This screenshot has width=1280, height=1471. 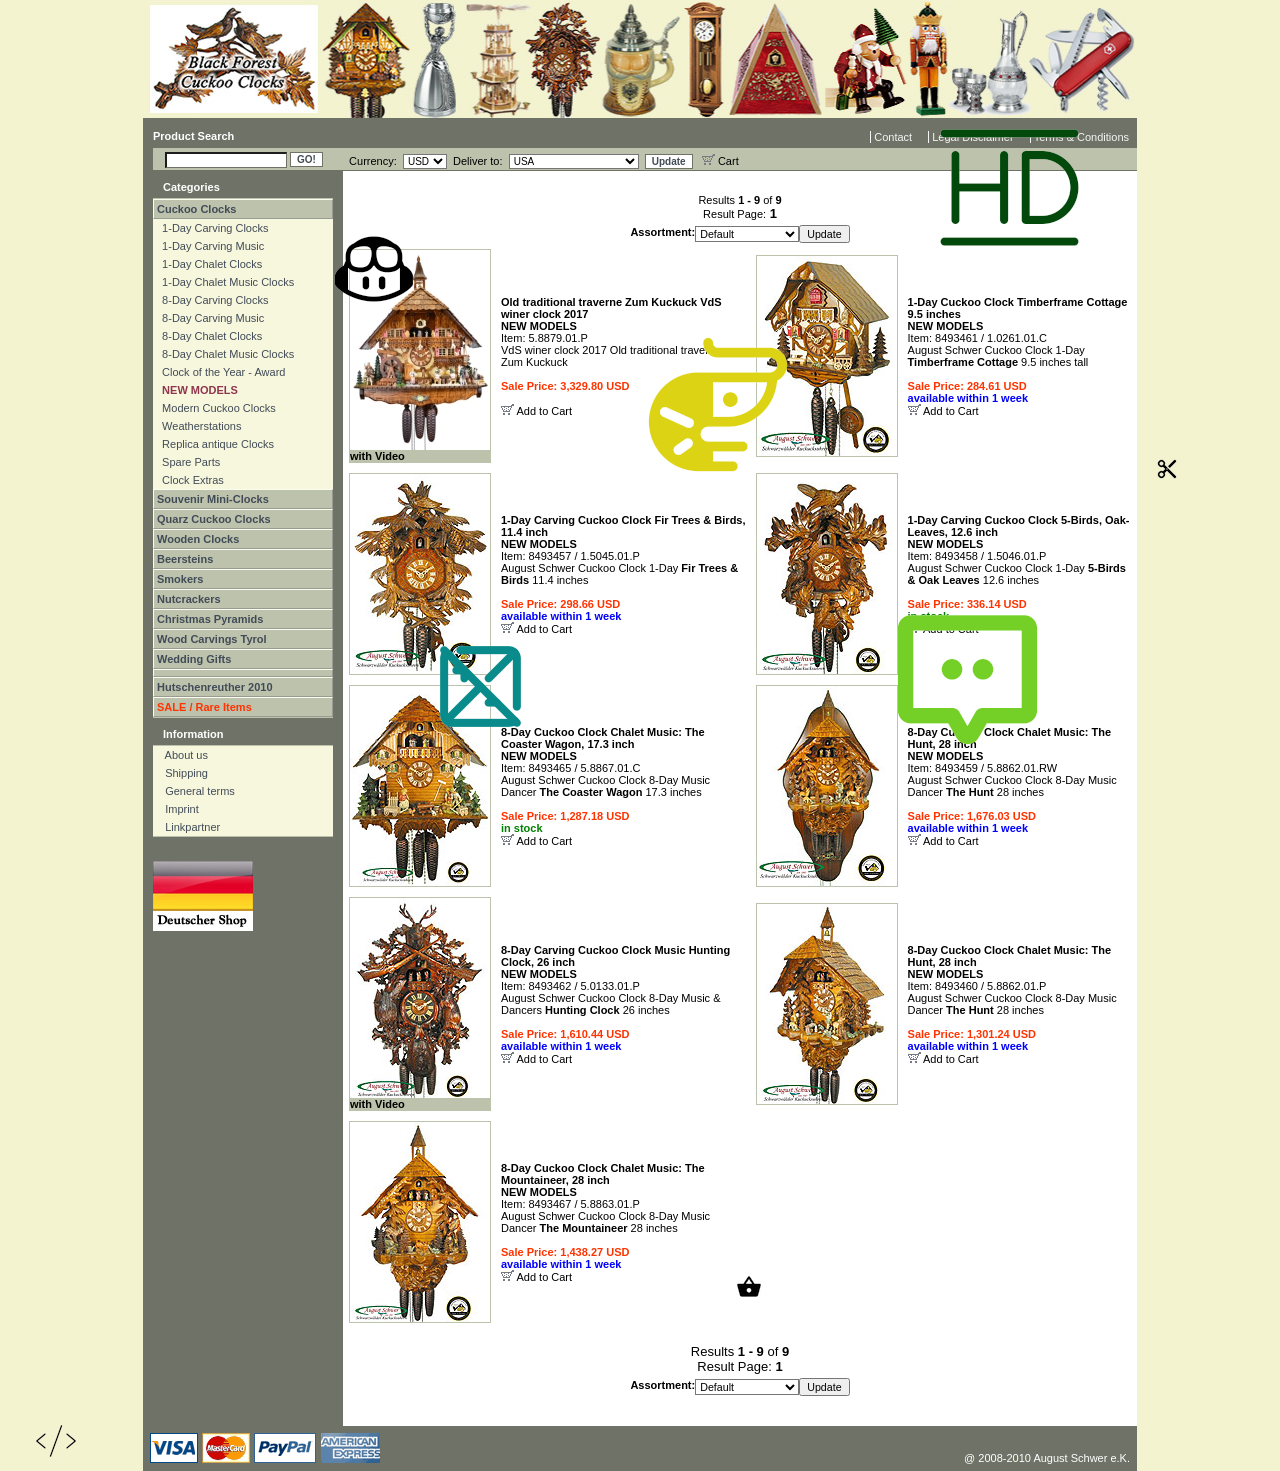 I want to click on cut selected content to clipboard, so click(x=1167, y=469).